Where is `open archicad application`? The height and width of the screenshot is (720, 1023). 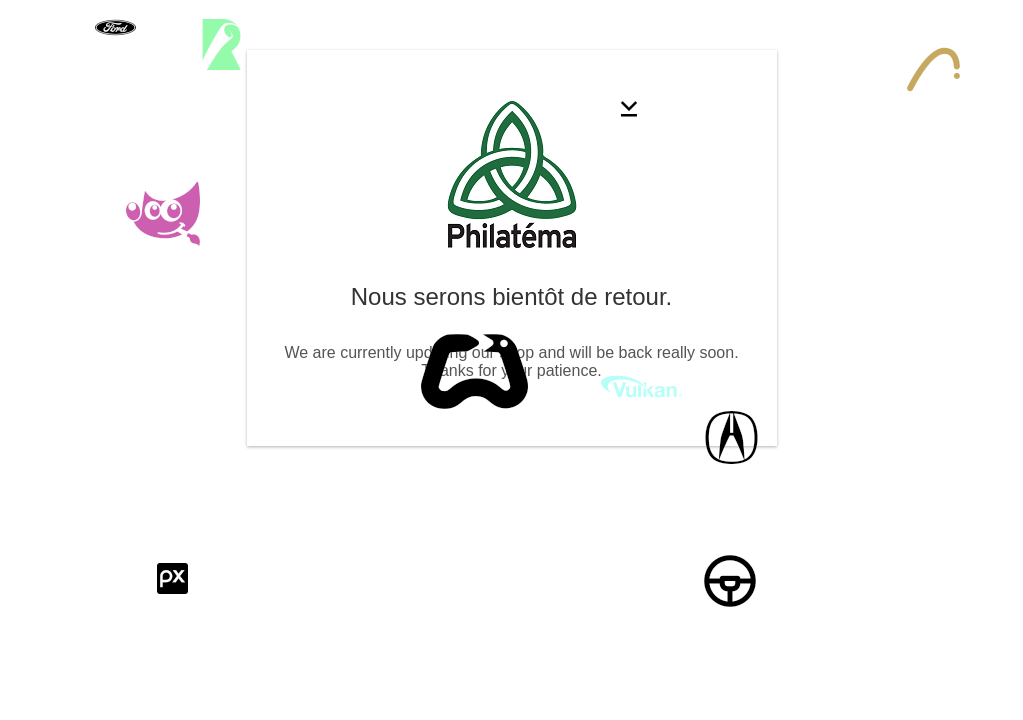 open archicad application is located at coordinates (933, 69).